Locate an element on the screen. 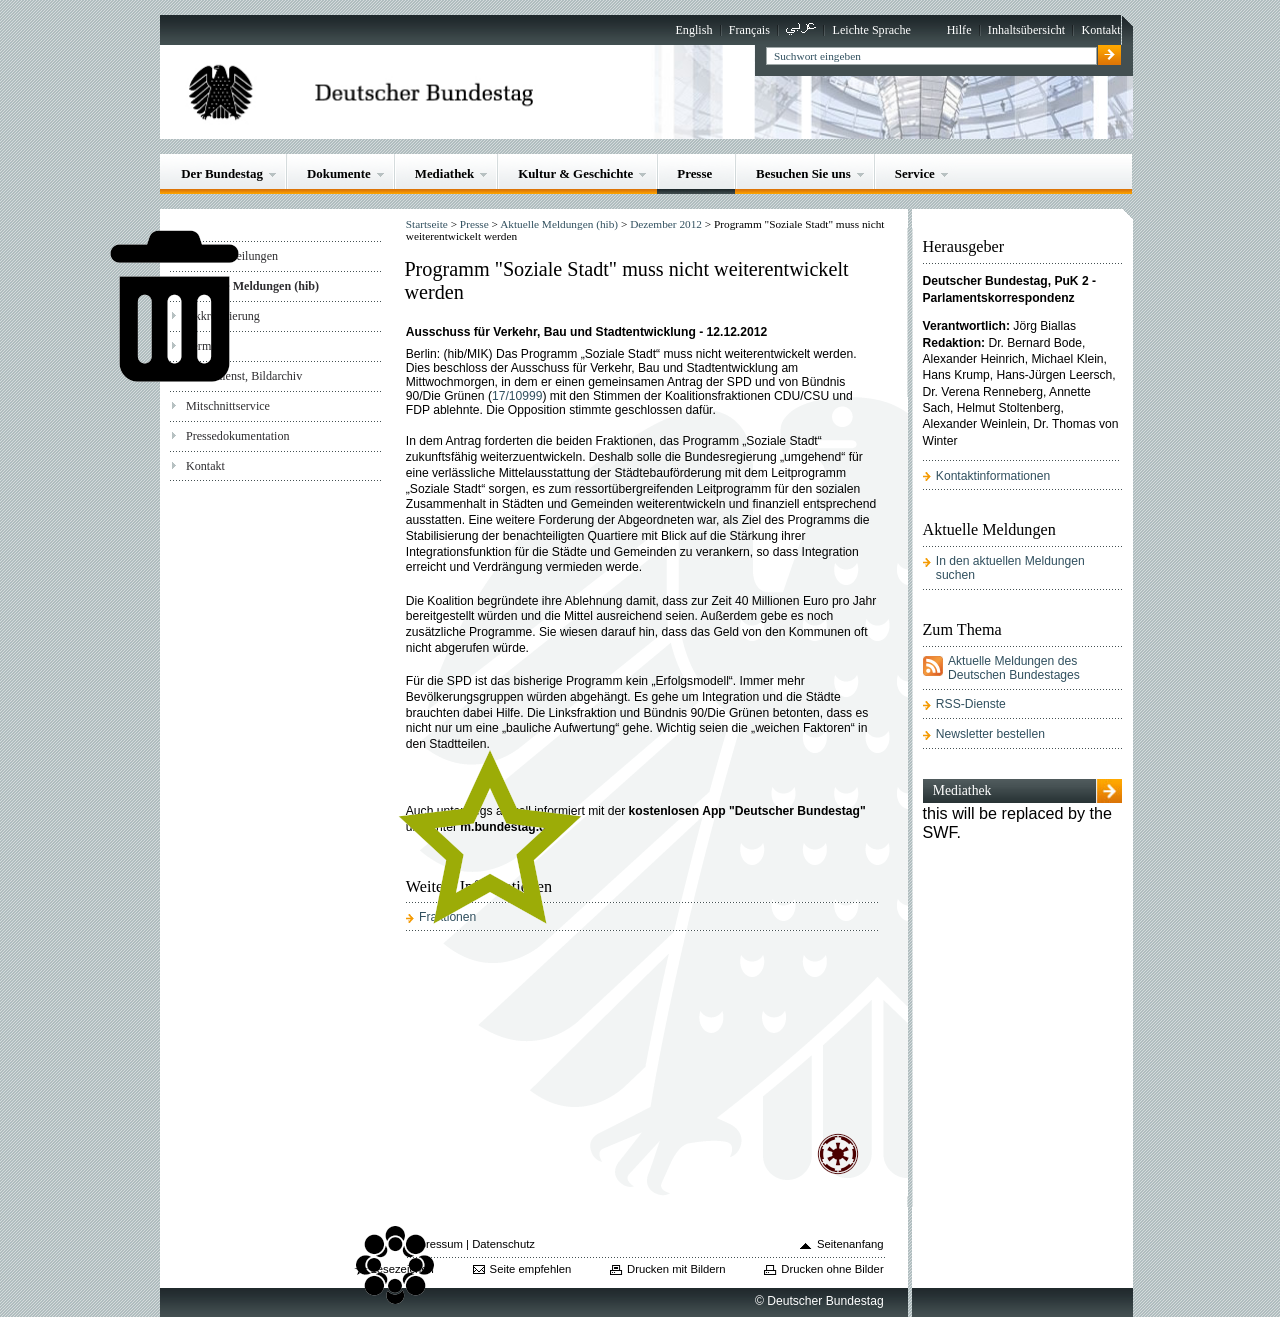 The height and width of the screenshot is (1317, 1280). delete selected item is located at coordinates (174, 308).